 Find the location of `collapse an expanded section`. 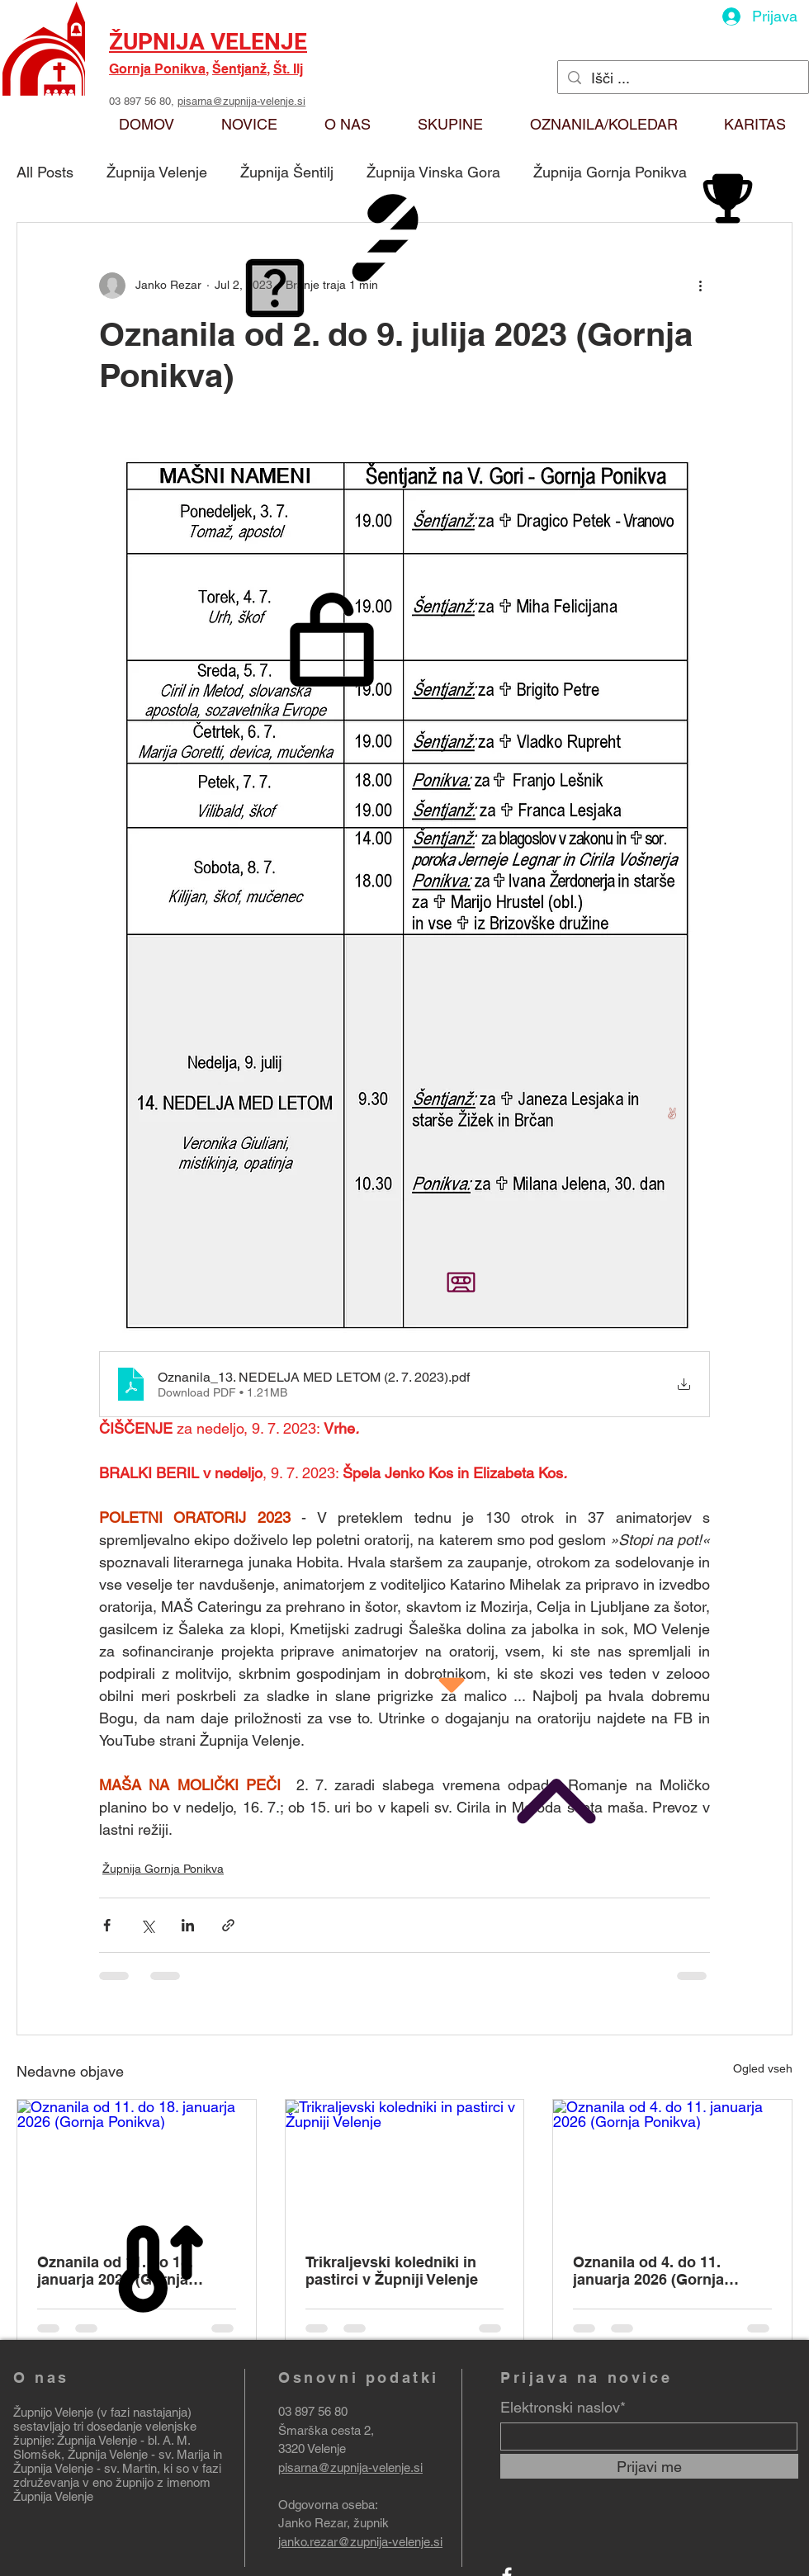

collapse an expanded section is located at coordinates (556, 1807).